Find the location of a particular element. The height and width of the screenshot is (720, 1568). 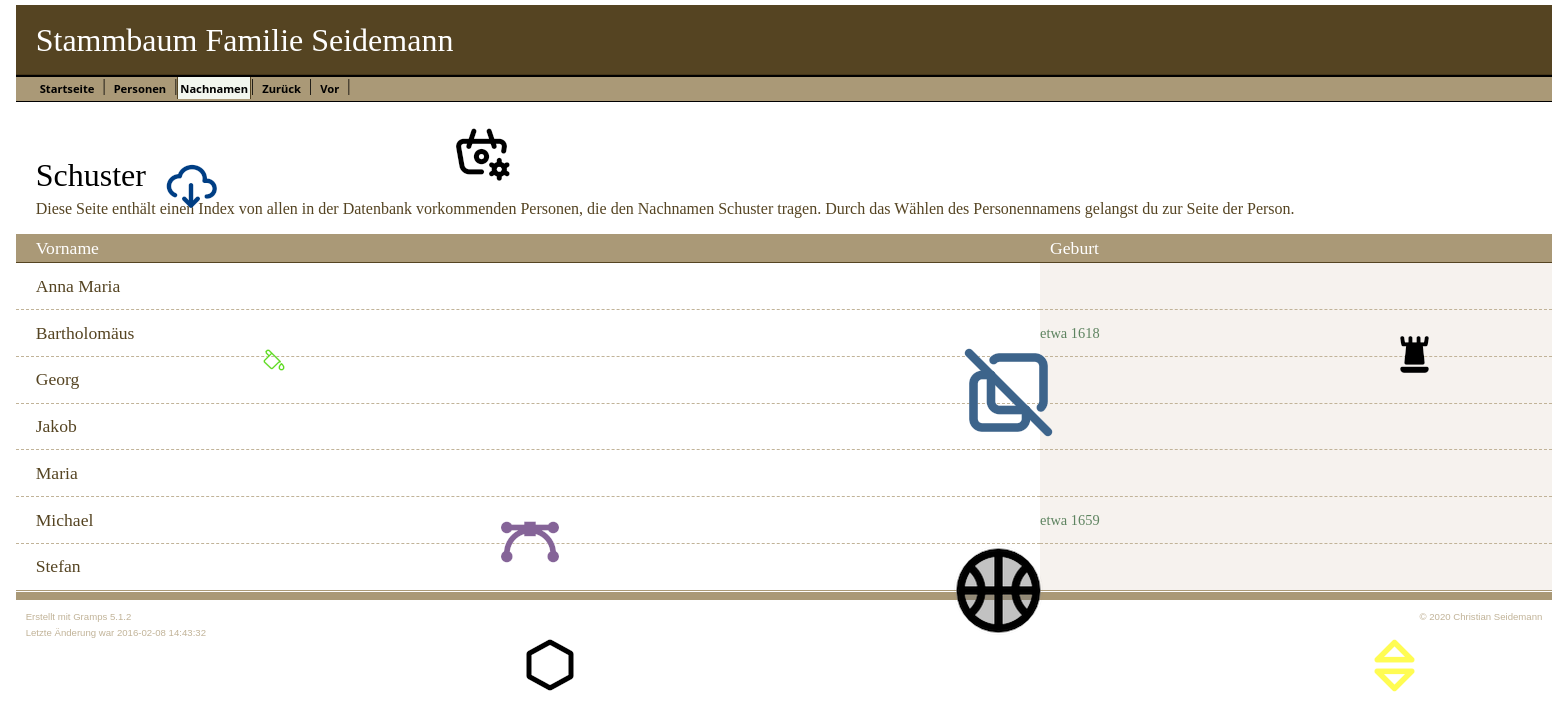

access shopping basket settings is located at coordinates (481, 151).